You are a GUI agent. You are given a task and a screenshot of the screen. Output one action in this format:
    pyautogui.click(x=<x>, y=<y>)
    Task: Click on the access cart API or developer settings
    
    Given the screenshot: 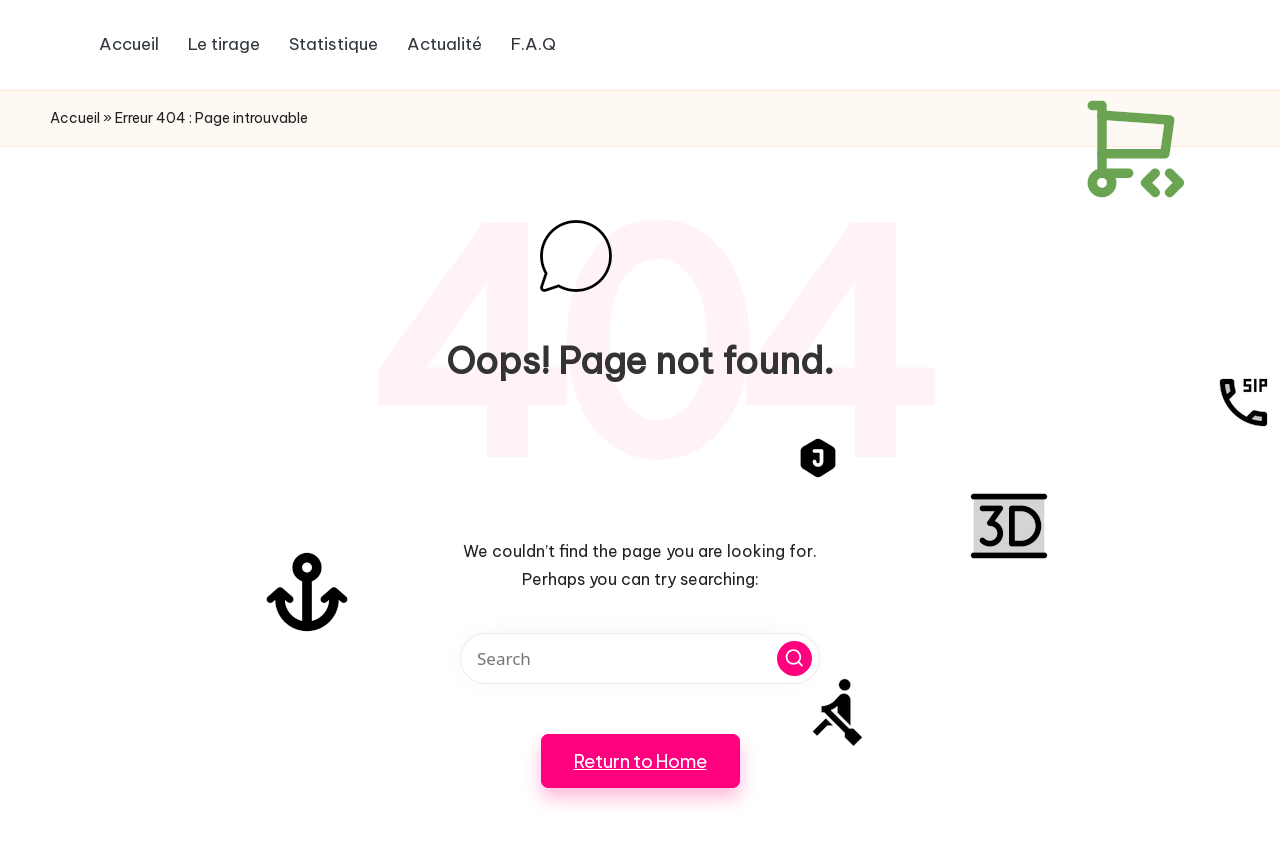 What is the action you would take?
    pyautogui.click(x=1131, y=149)
    